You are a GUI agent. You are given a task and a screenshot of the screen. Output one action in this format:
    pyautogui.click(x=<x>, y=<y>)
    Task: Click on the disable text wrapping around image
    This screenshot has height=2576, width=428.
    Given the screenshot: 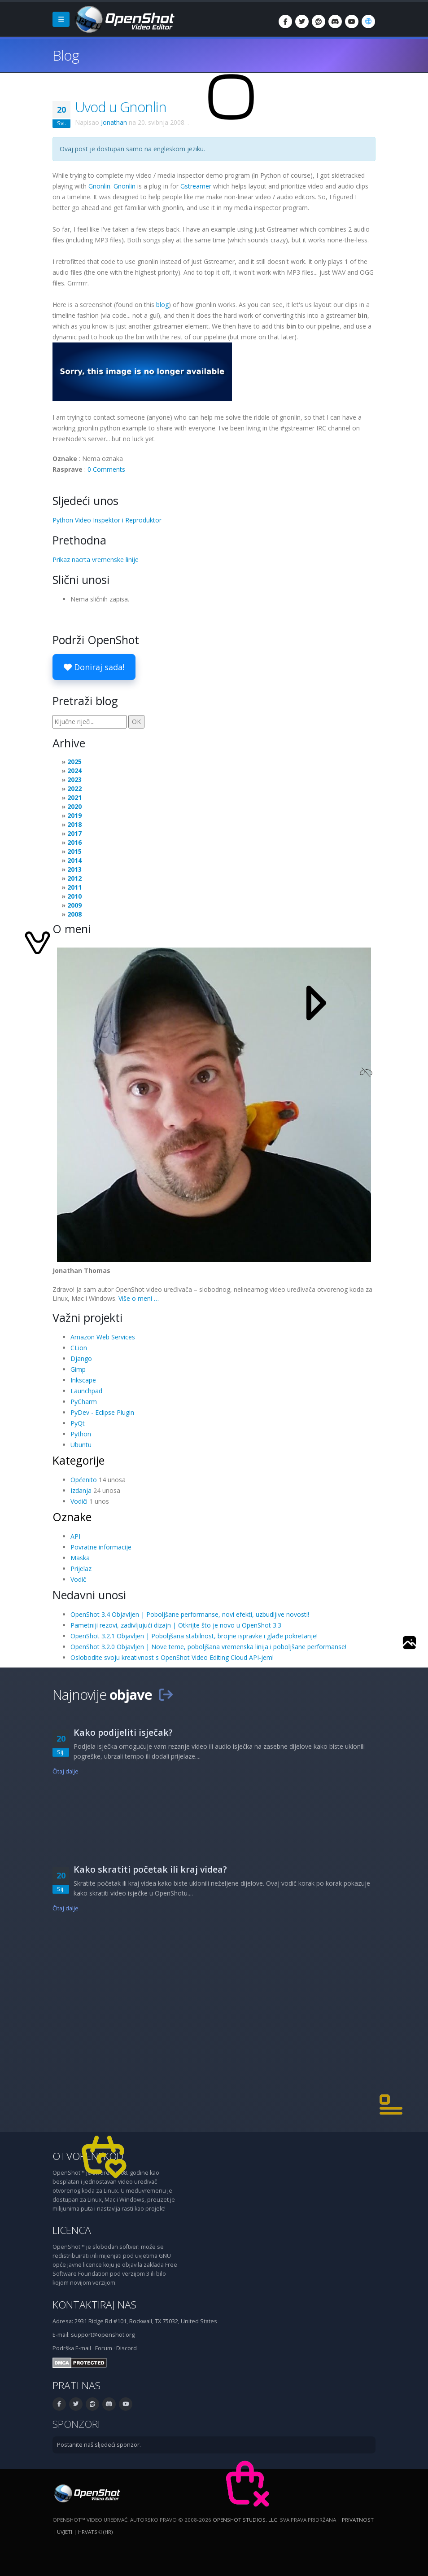 What is the action you would take?
    pyautogui.click(x=391, y=2104)
    